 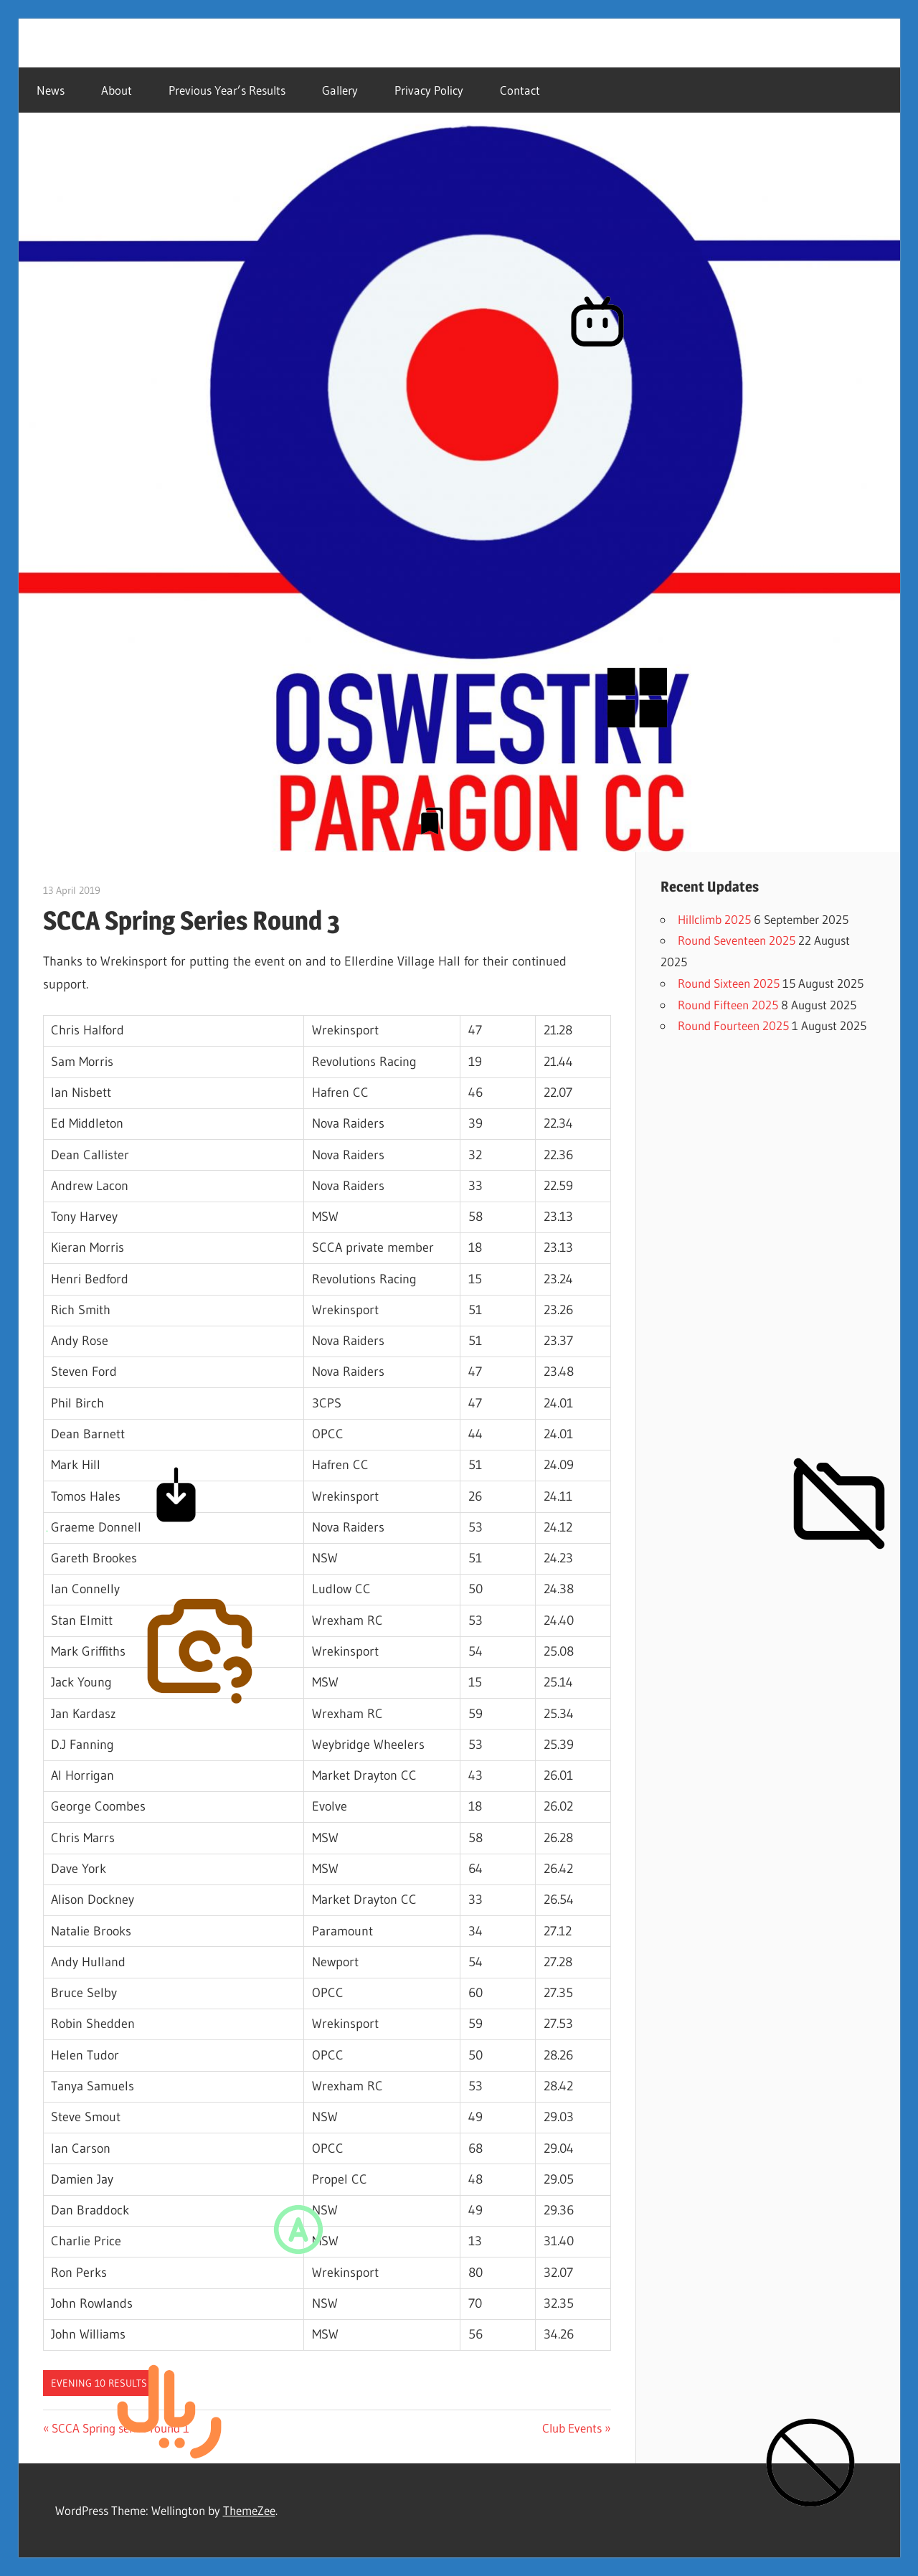 I want to click on indicates price or amount in Iranian rial currency, so click(x=169, y=2412).